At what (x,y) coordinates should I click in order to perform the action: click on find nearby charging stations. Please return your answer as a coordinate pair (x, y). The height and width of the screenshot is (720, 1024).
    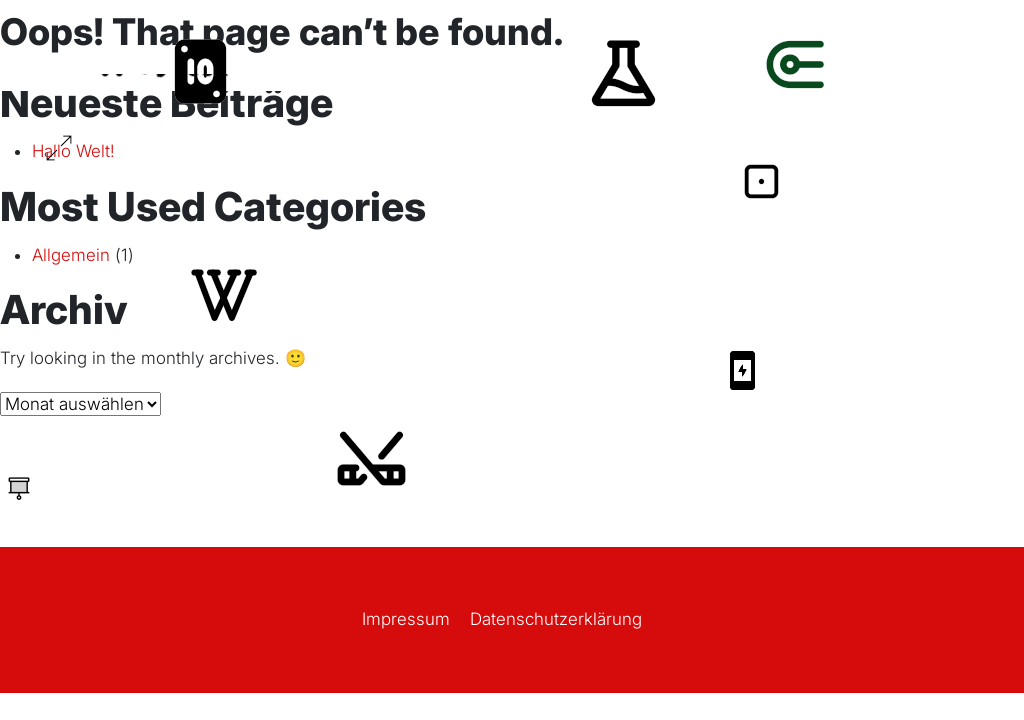
    Looking at the image, I should click on (742, 370).